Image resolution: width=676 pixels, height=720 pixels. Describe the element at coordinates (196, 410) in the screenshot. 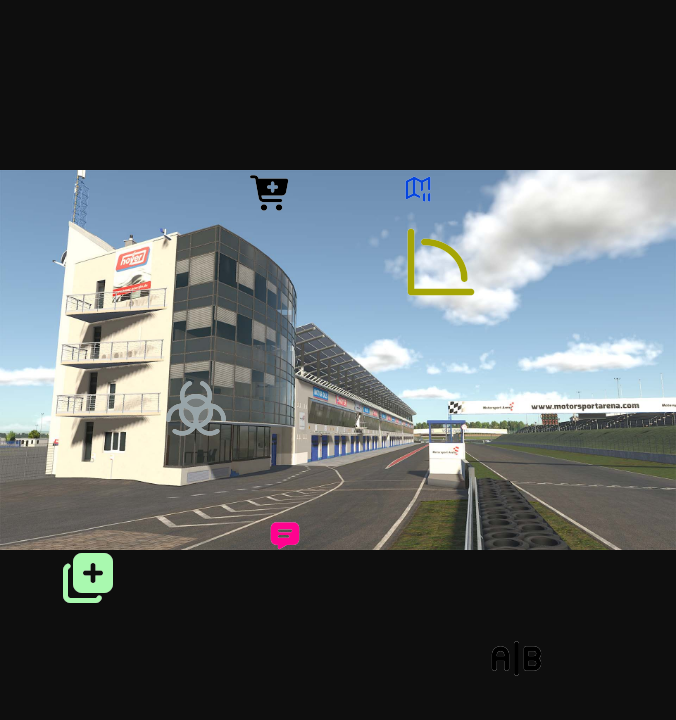

I see `indicates hazardous or dangerous content` at that location.